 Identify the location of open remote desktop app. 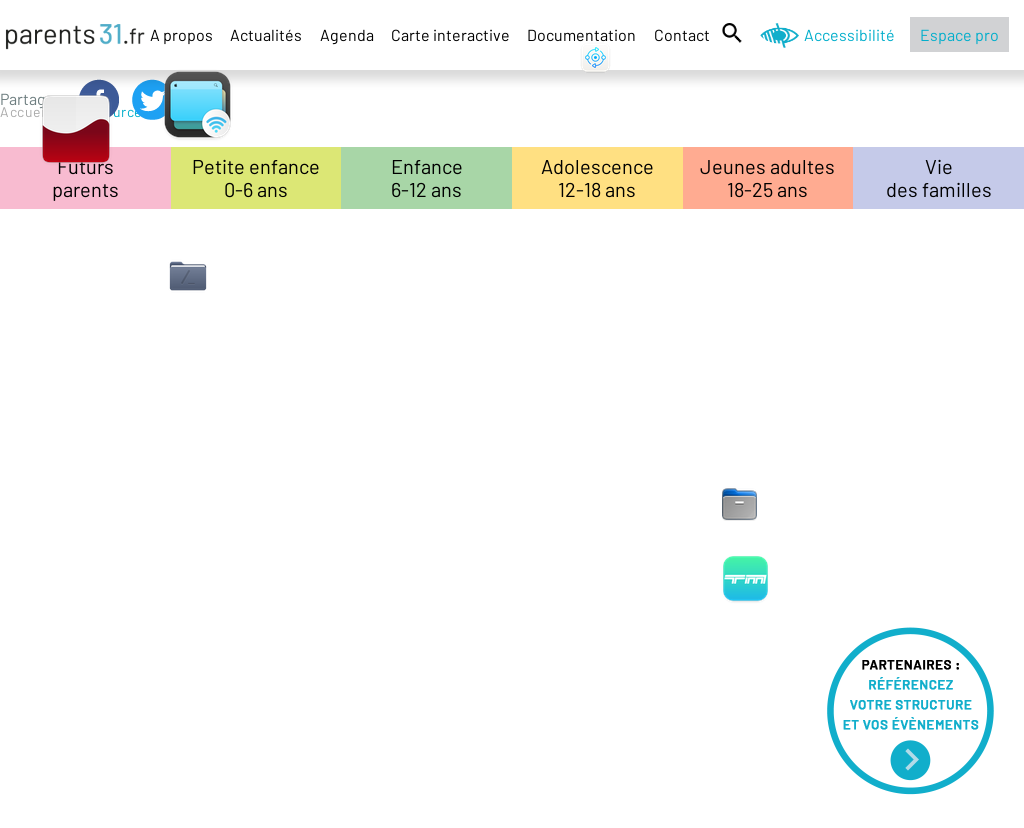
(197, 104).